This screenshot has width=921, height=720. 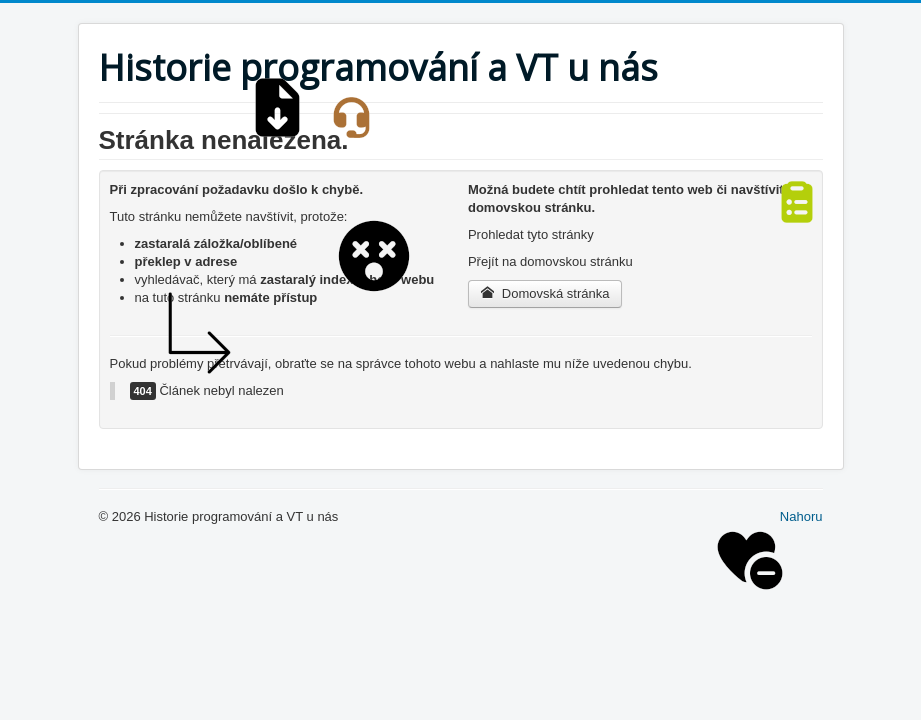 What do you see at coordinates (193, 333) in the screenshot?
I see `move item down and to the right` at bounding box center [193, 333].